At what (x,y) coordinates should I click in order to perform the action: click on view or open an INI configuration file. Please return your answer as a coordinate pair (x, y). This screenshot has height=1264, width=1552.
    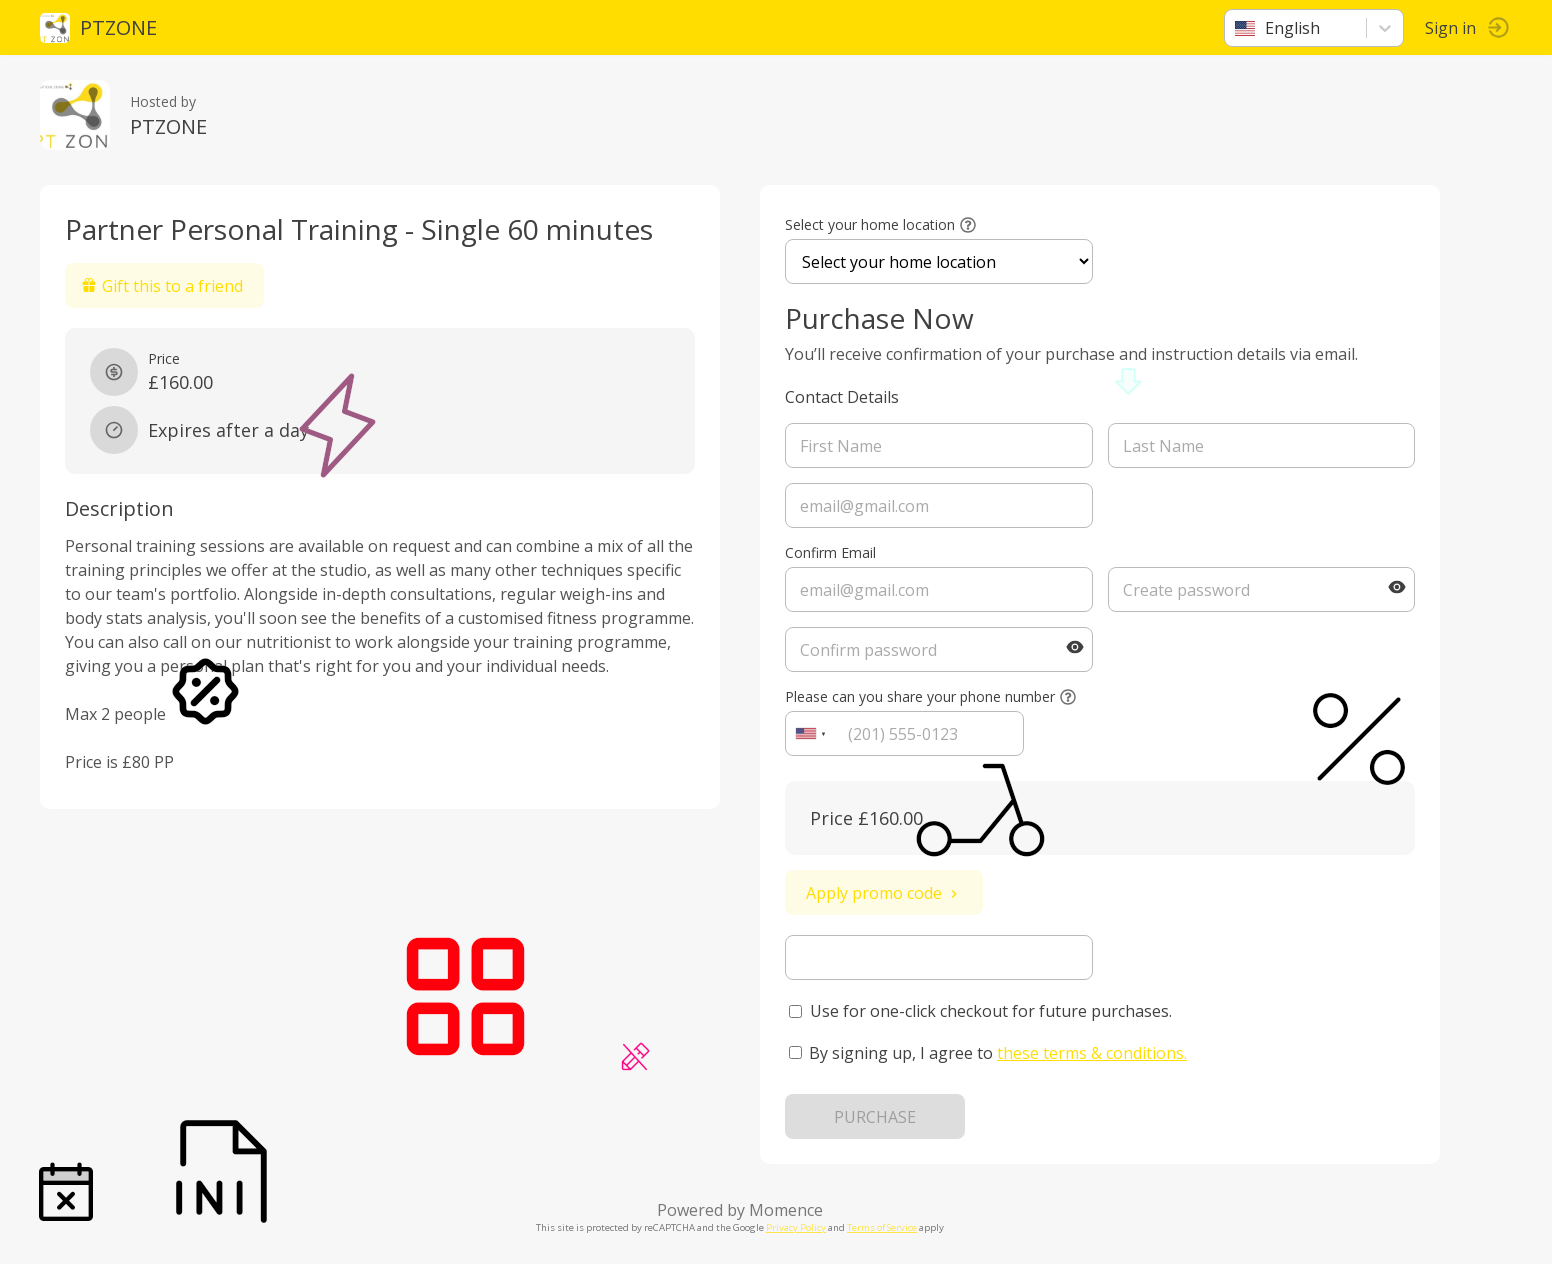
    Looking at the image, I should click on (223, 1171).